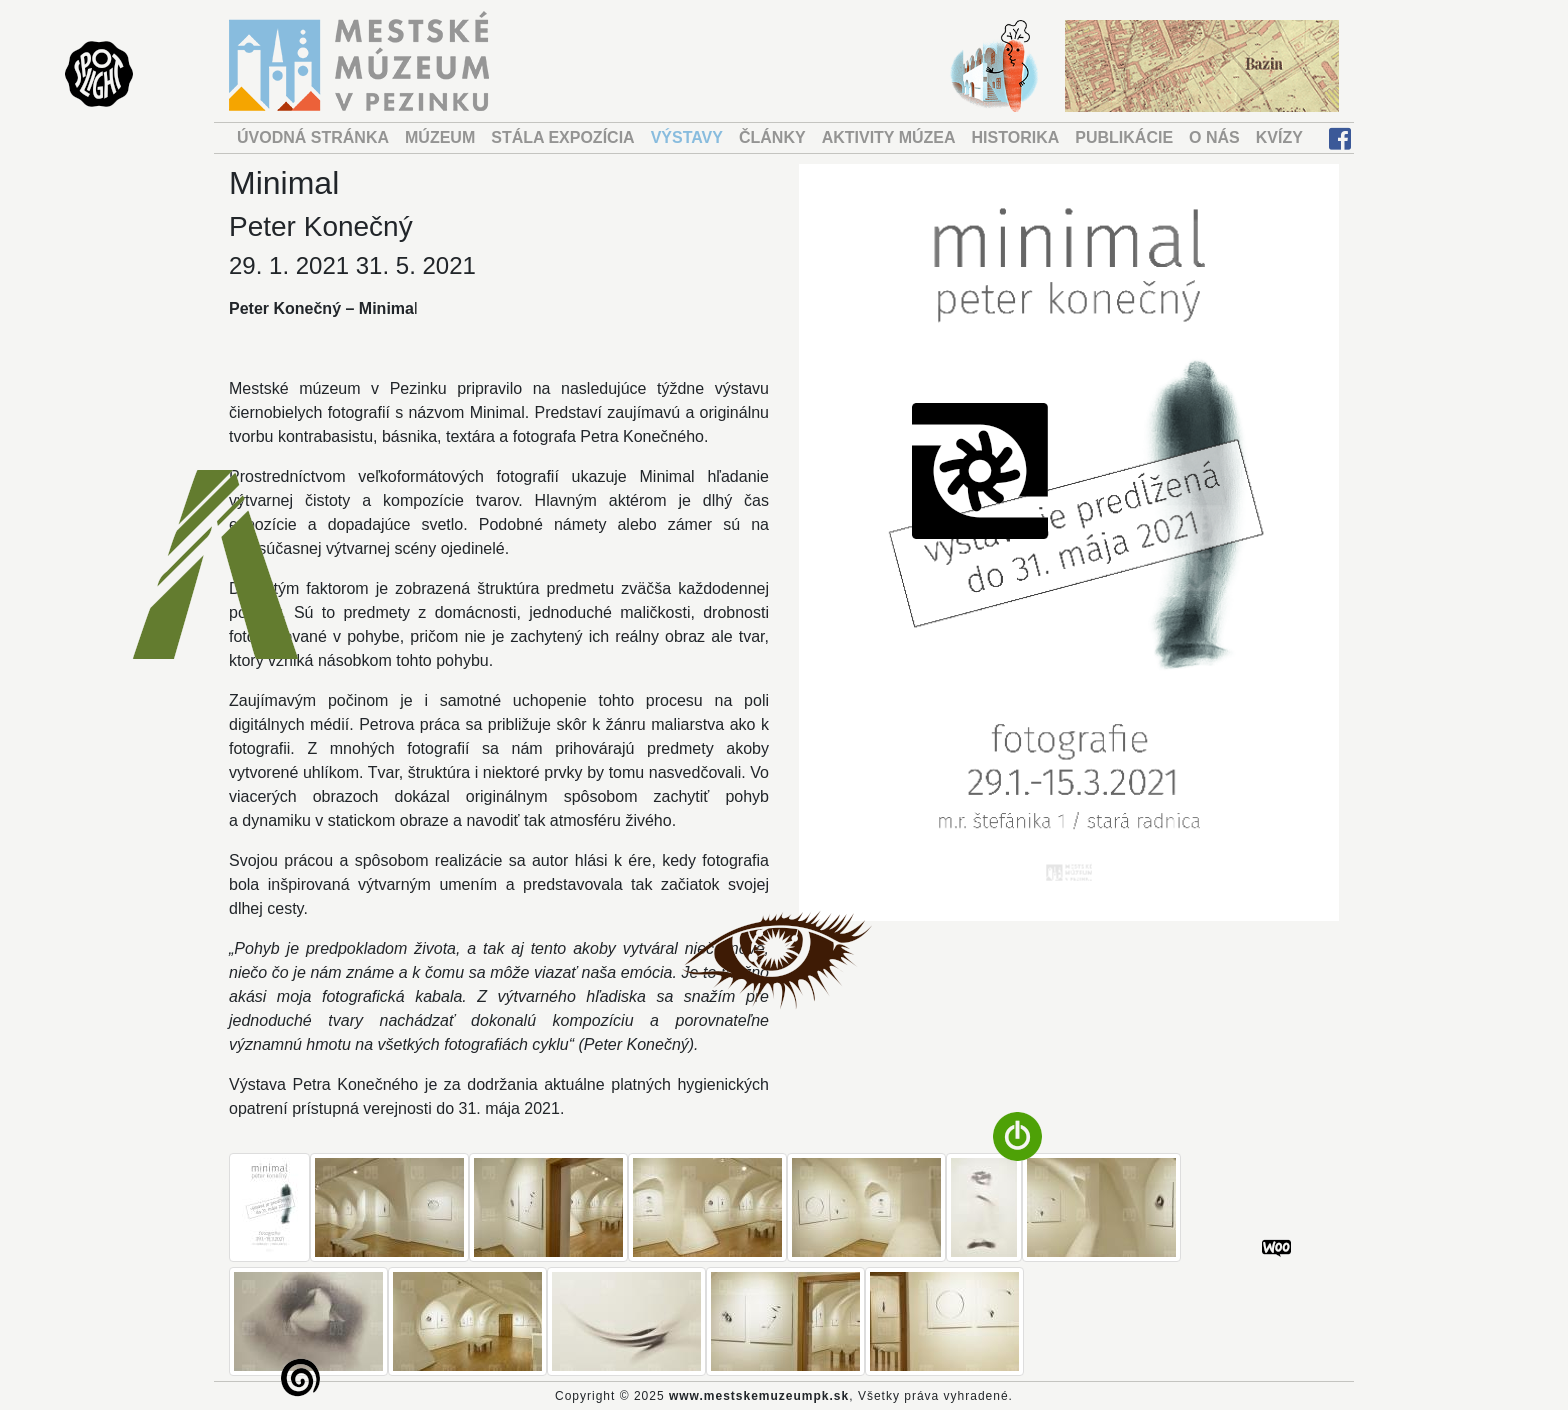 This screenshot has width=1568, height=1410. Describe the element at coordinates (300, 1377) in the screenshot. I see `visit dreamstime stock photography website` at that location.